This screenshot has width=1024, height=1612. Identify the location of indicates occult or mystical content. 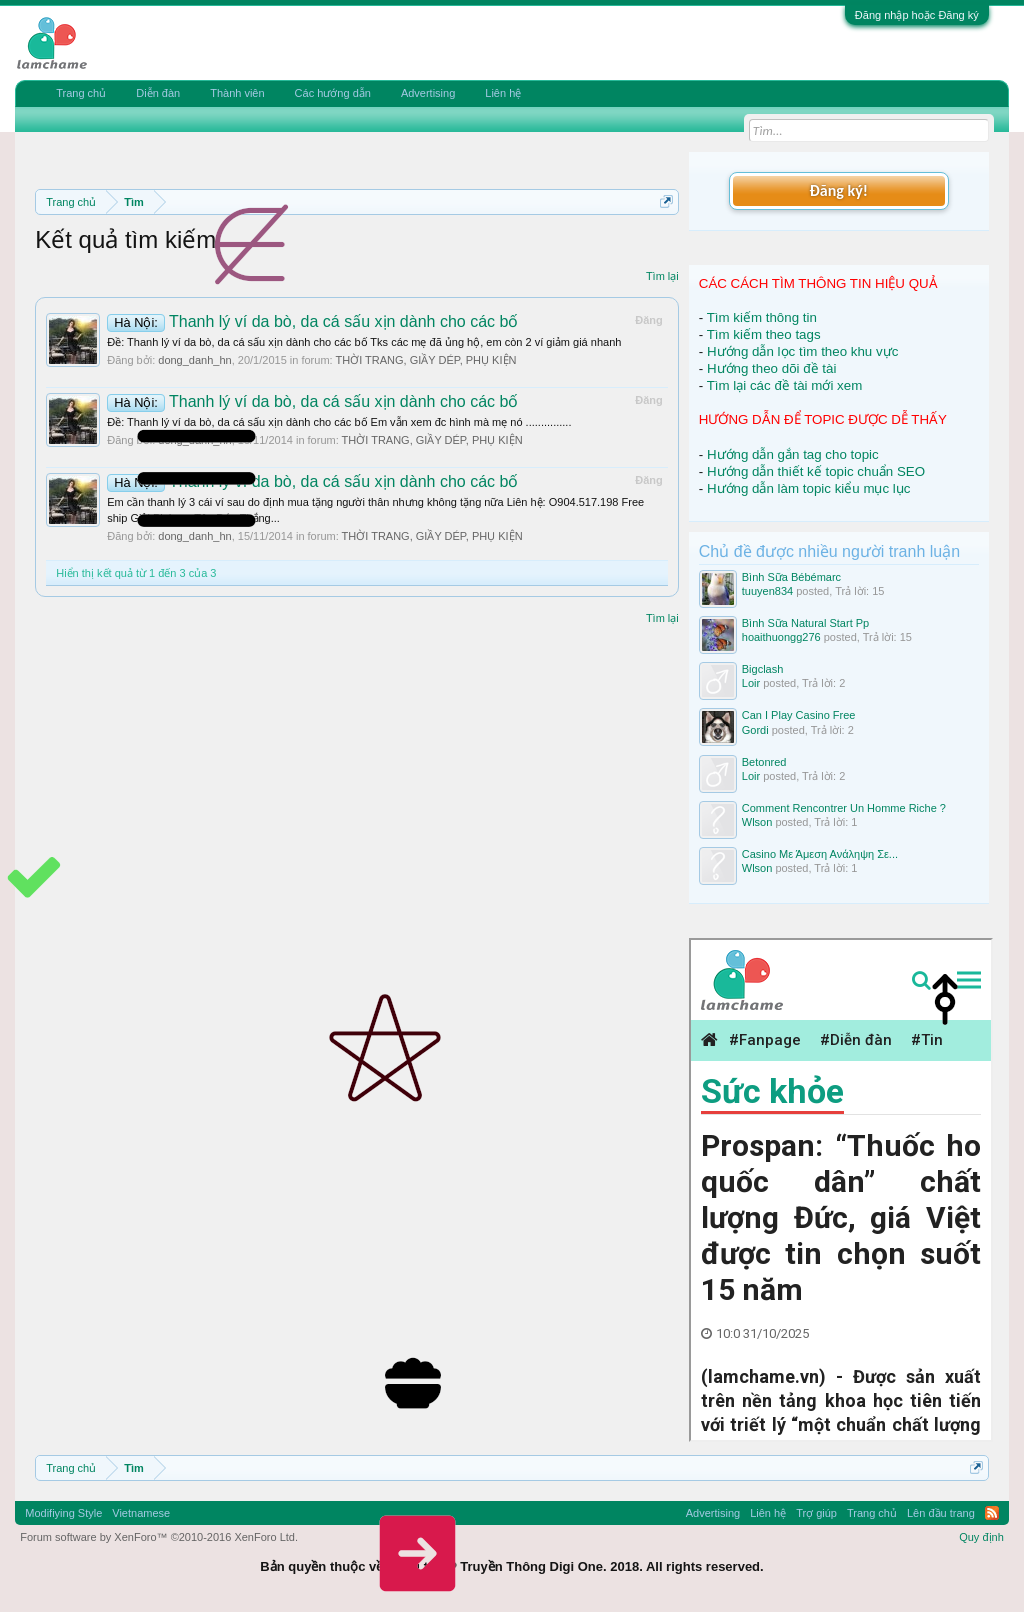
(385, 1054).